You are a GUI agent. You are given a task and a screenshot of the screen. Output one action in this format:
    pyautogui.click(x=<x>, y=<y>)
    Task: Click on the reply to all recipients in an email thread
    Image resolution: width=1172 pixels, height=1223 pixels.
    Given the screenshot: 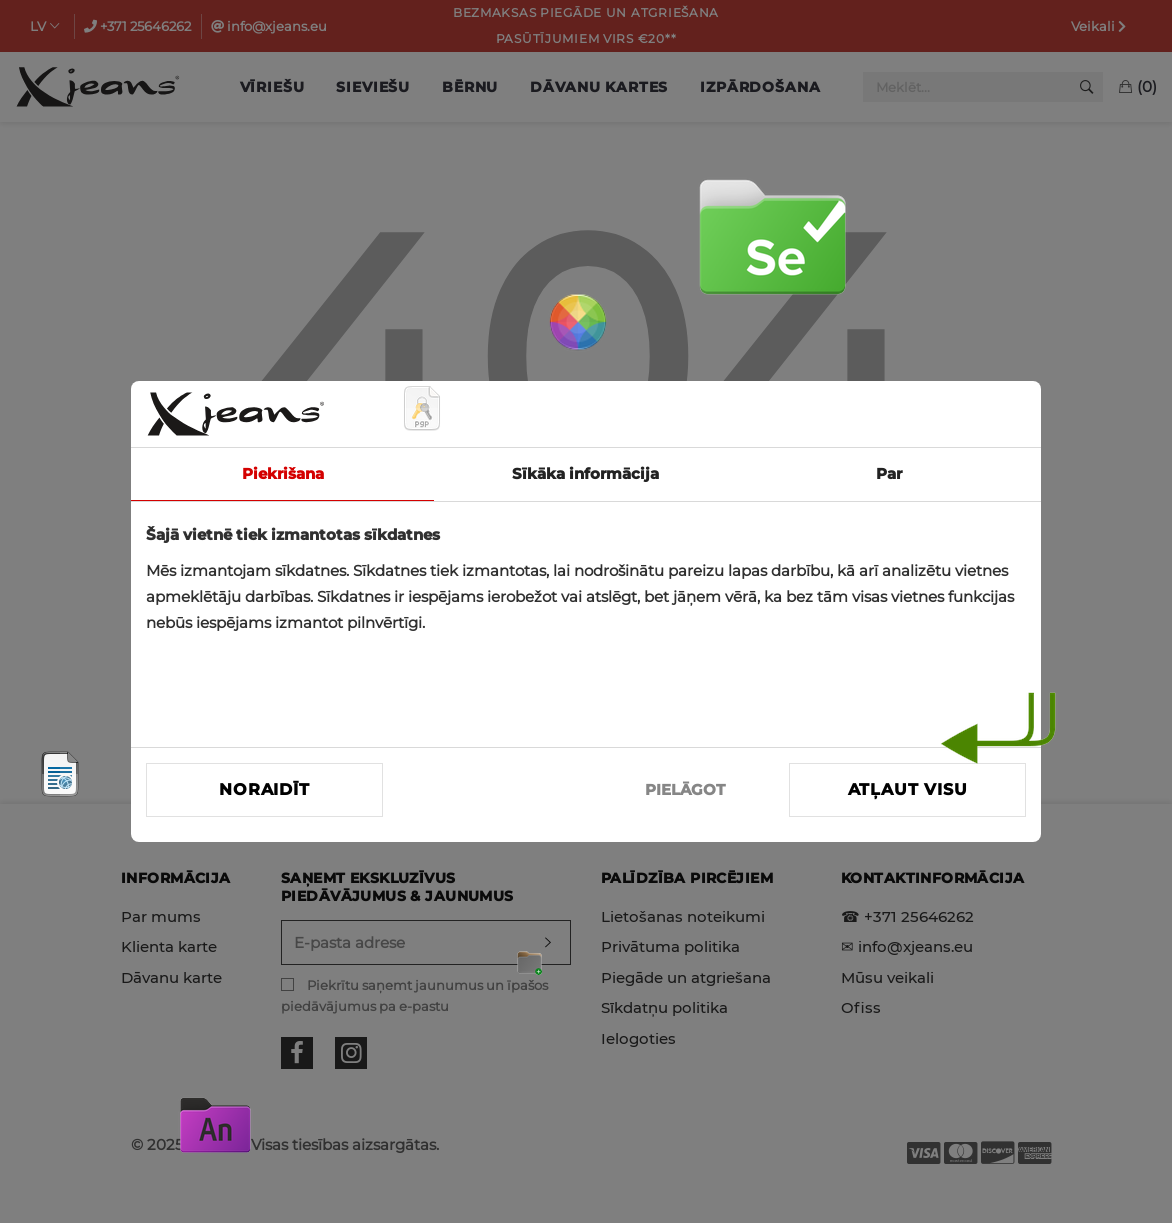 What is the action you would take?
    pyautogui.click(x=996, y=727)
    